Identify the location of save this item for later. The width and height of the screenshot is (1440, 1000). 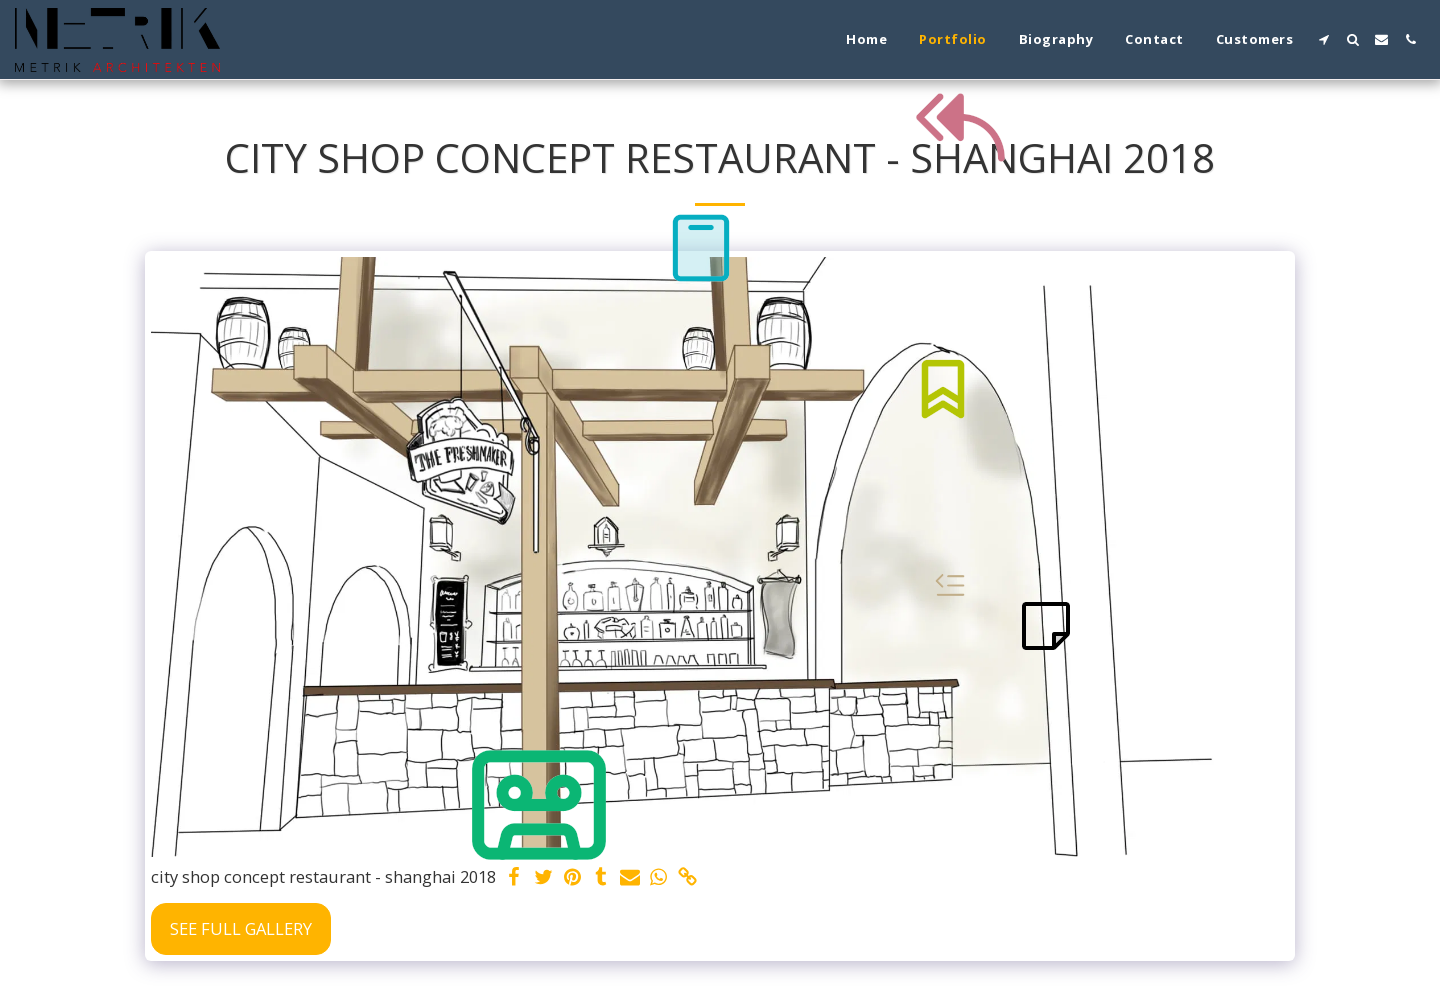
(943, 388).